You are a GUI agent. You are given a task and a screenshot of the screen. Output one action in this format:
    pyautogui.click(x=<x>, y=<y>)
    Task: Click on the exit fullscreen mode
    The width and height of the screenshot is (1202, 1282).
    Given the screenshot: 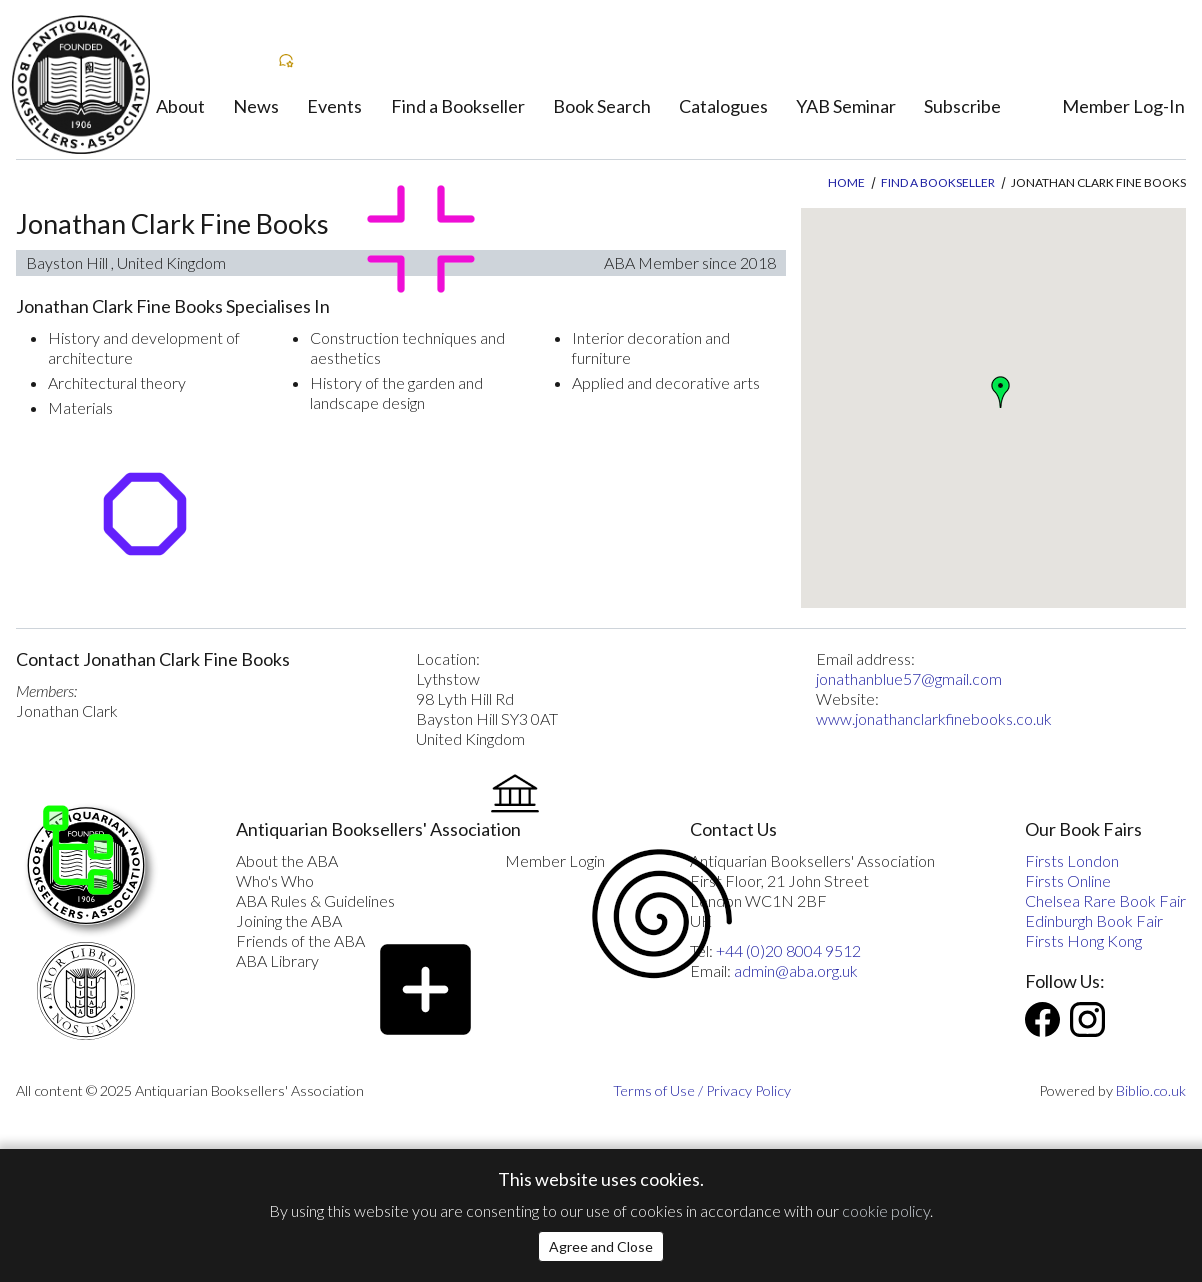 What is the action you would take?
    pyautogui.click(x=421, y=239)
    